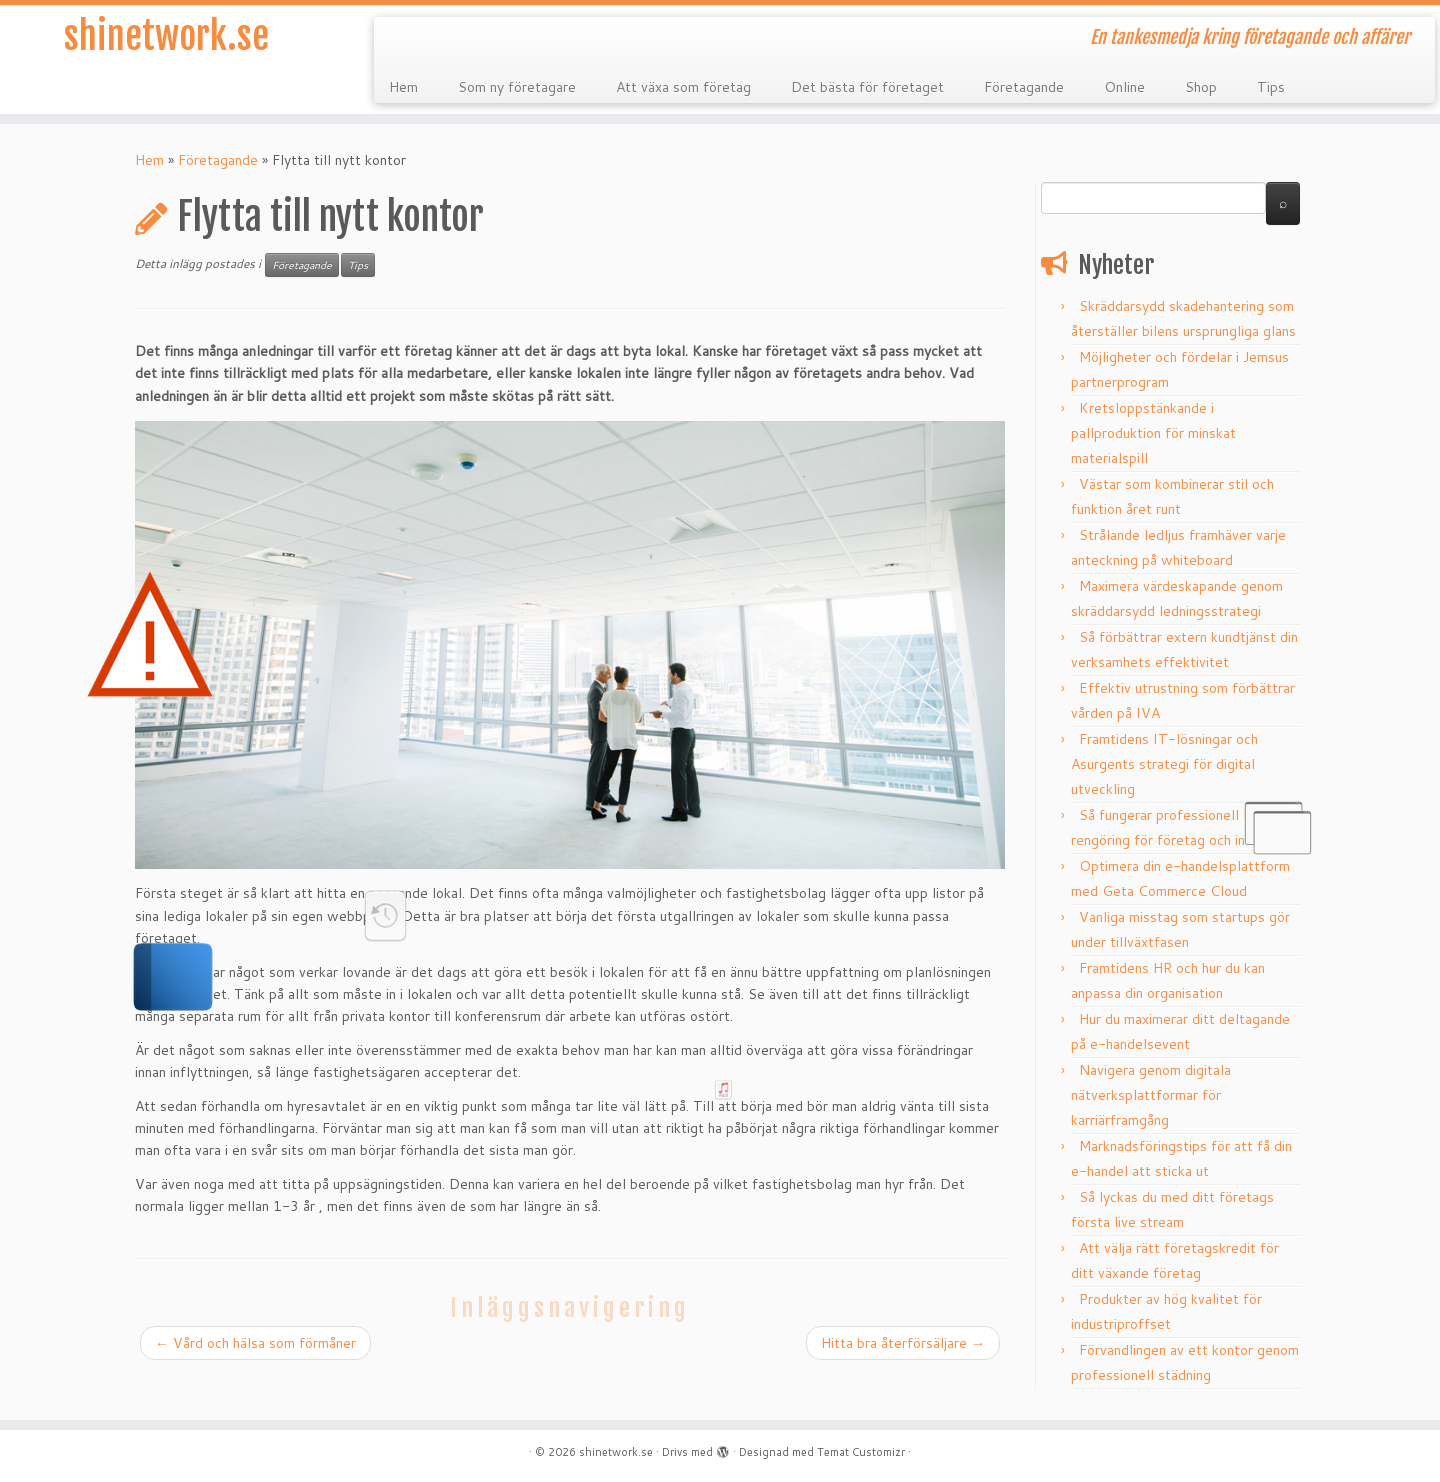 This screenshot has height=1482, width=1440. Describe the element at coordinates (1278, 828) in the screenshot. I see `arrange windows in cascade view` at that location.